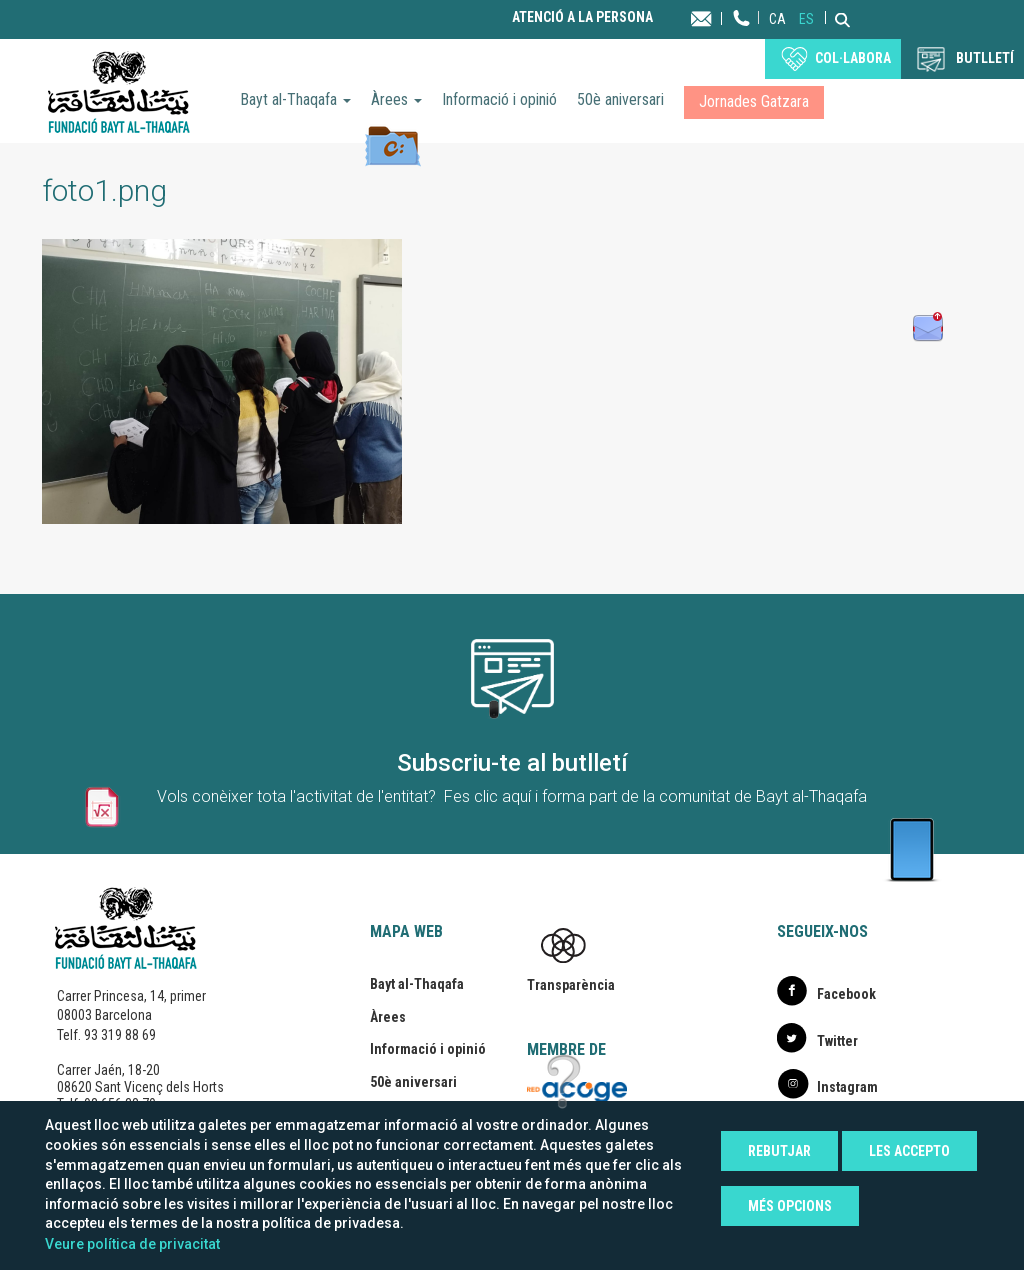 The image size is (1024, 1270). What do you see at coordinates (912, 843) in the screenshot?
I see `iPad Mini device in your connected devices list` at bounding box center [912, 843].